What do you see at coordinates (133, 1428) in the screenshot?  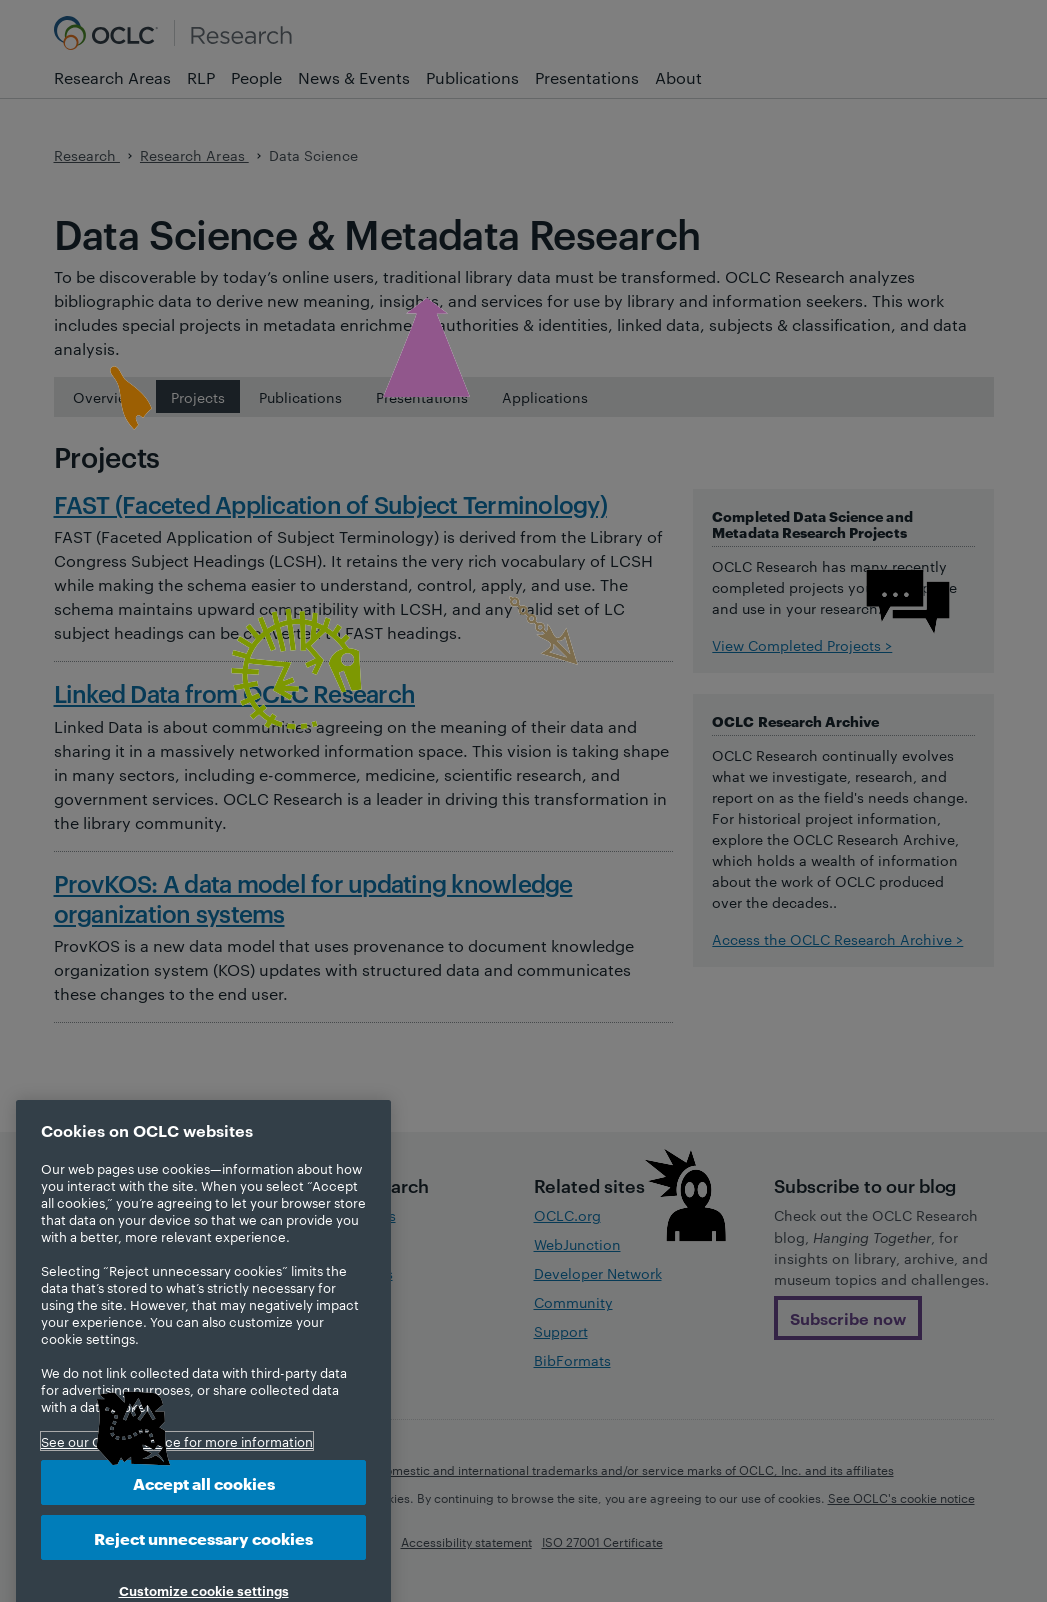 I see `view treasure map or quest location` at bounding box center [133, 1428].